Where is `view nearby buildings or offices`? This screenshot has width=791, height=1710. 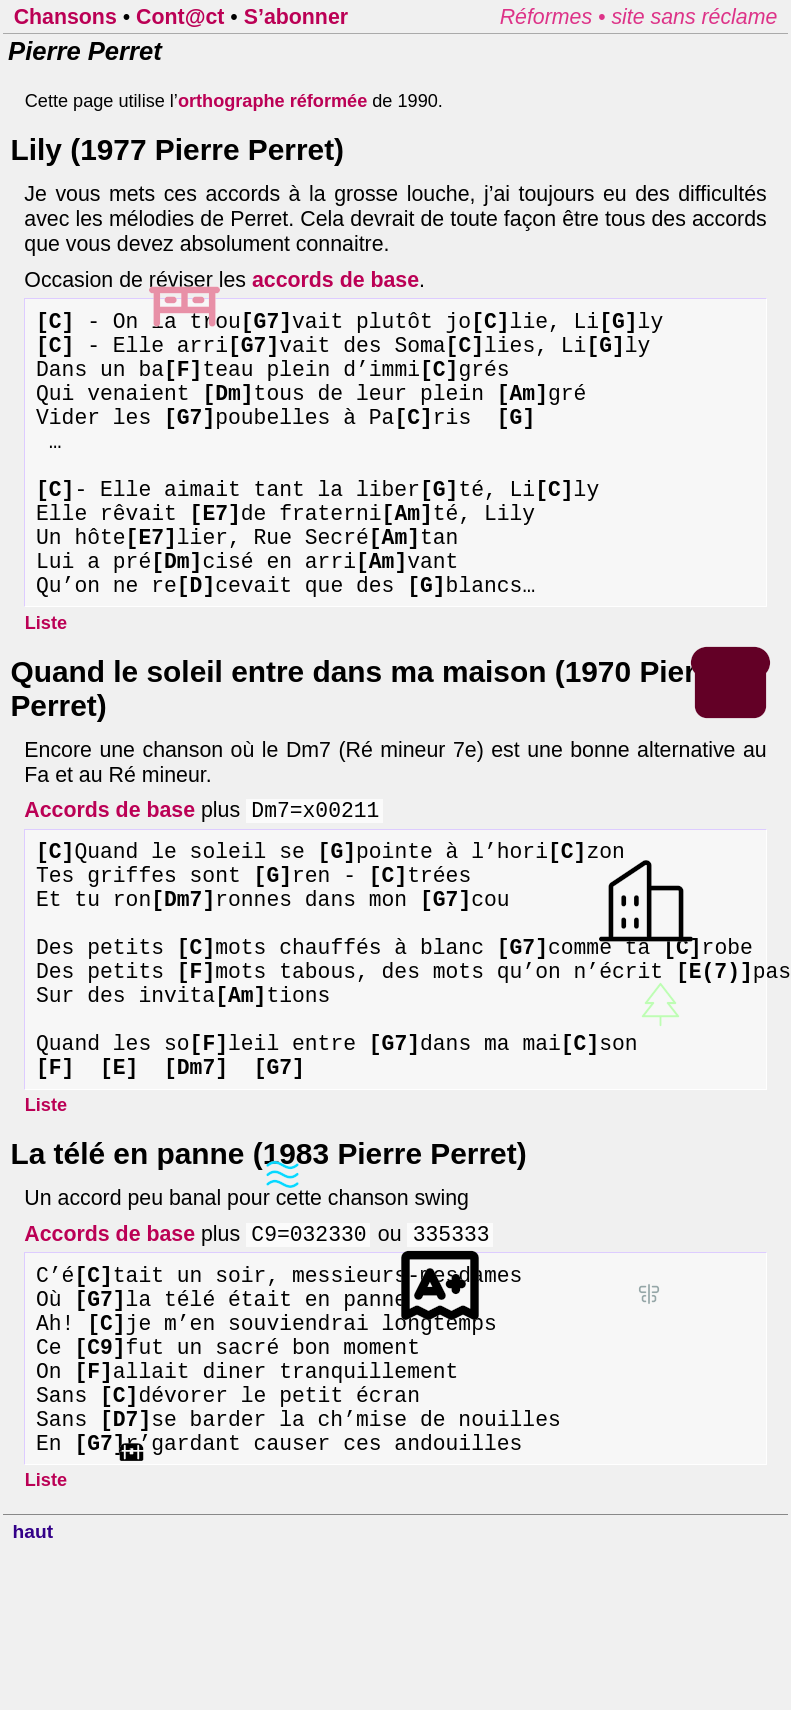 view nearby buildings or offices is located at coordinates (646, 904).